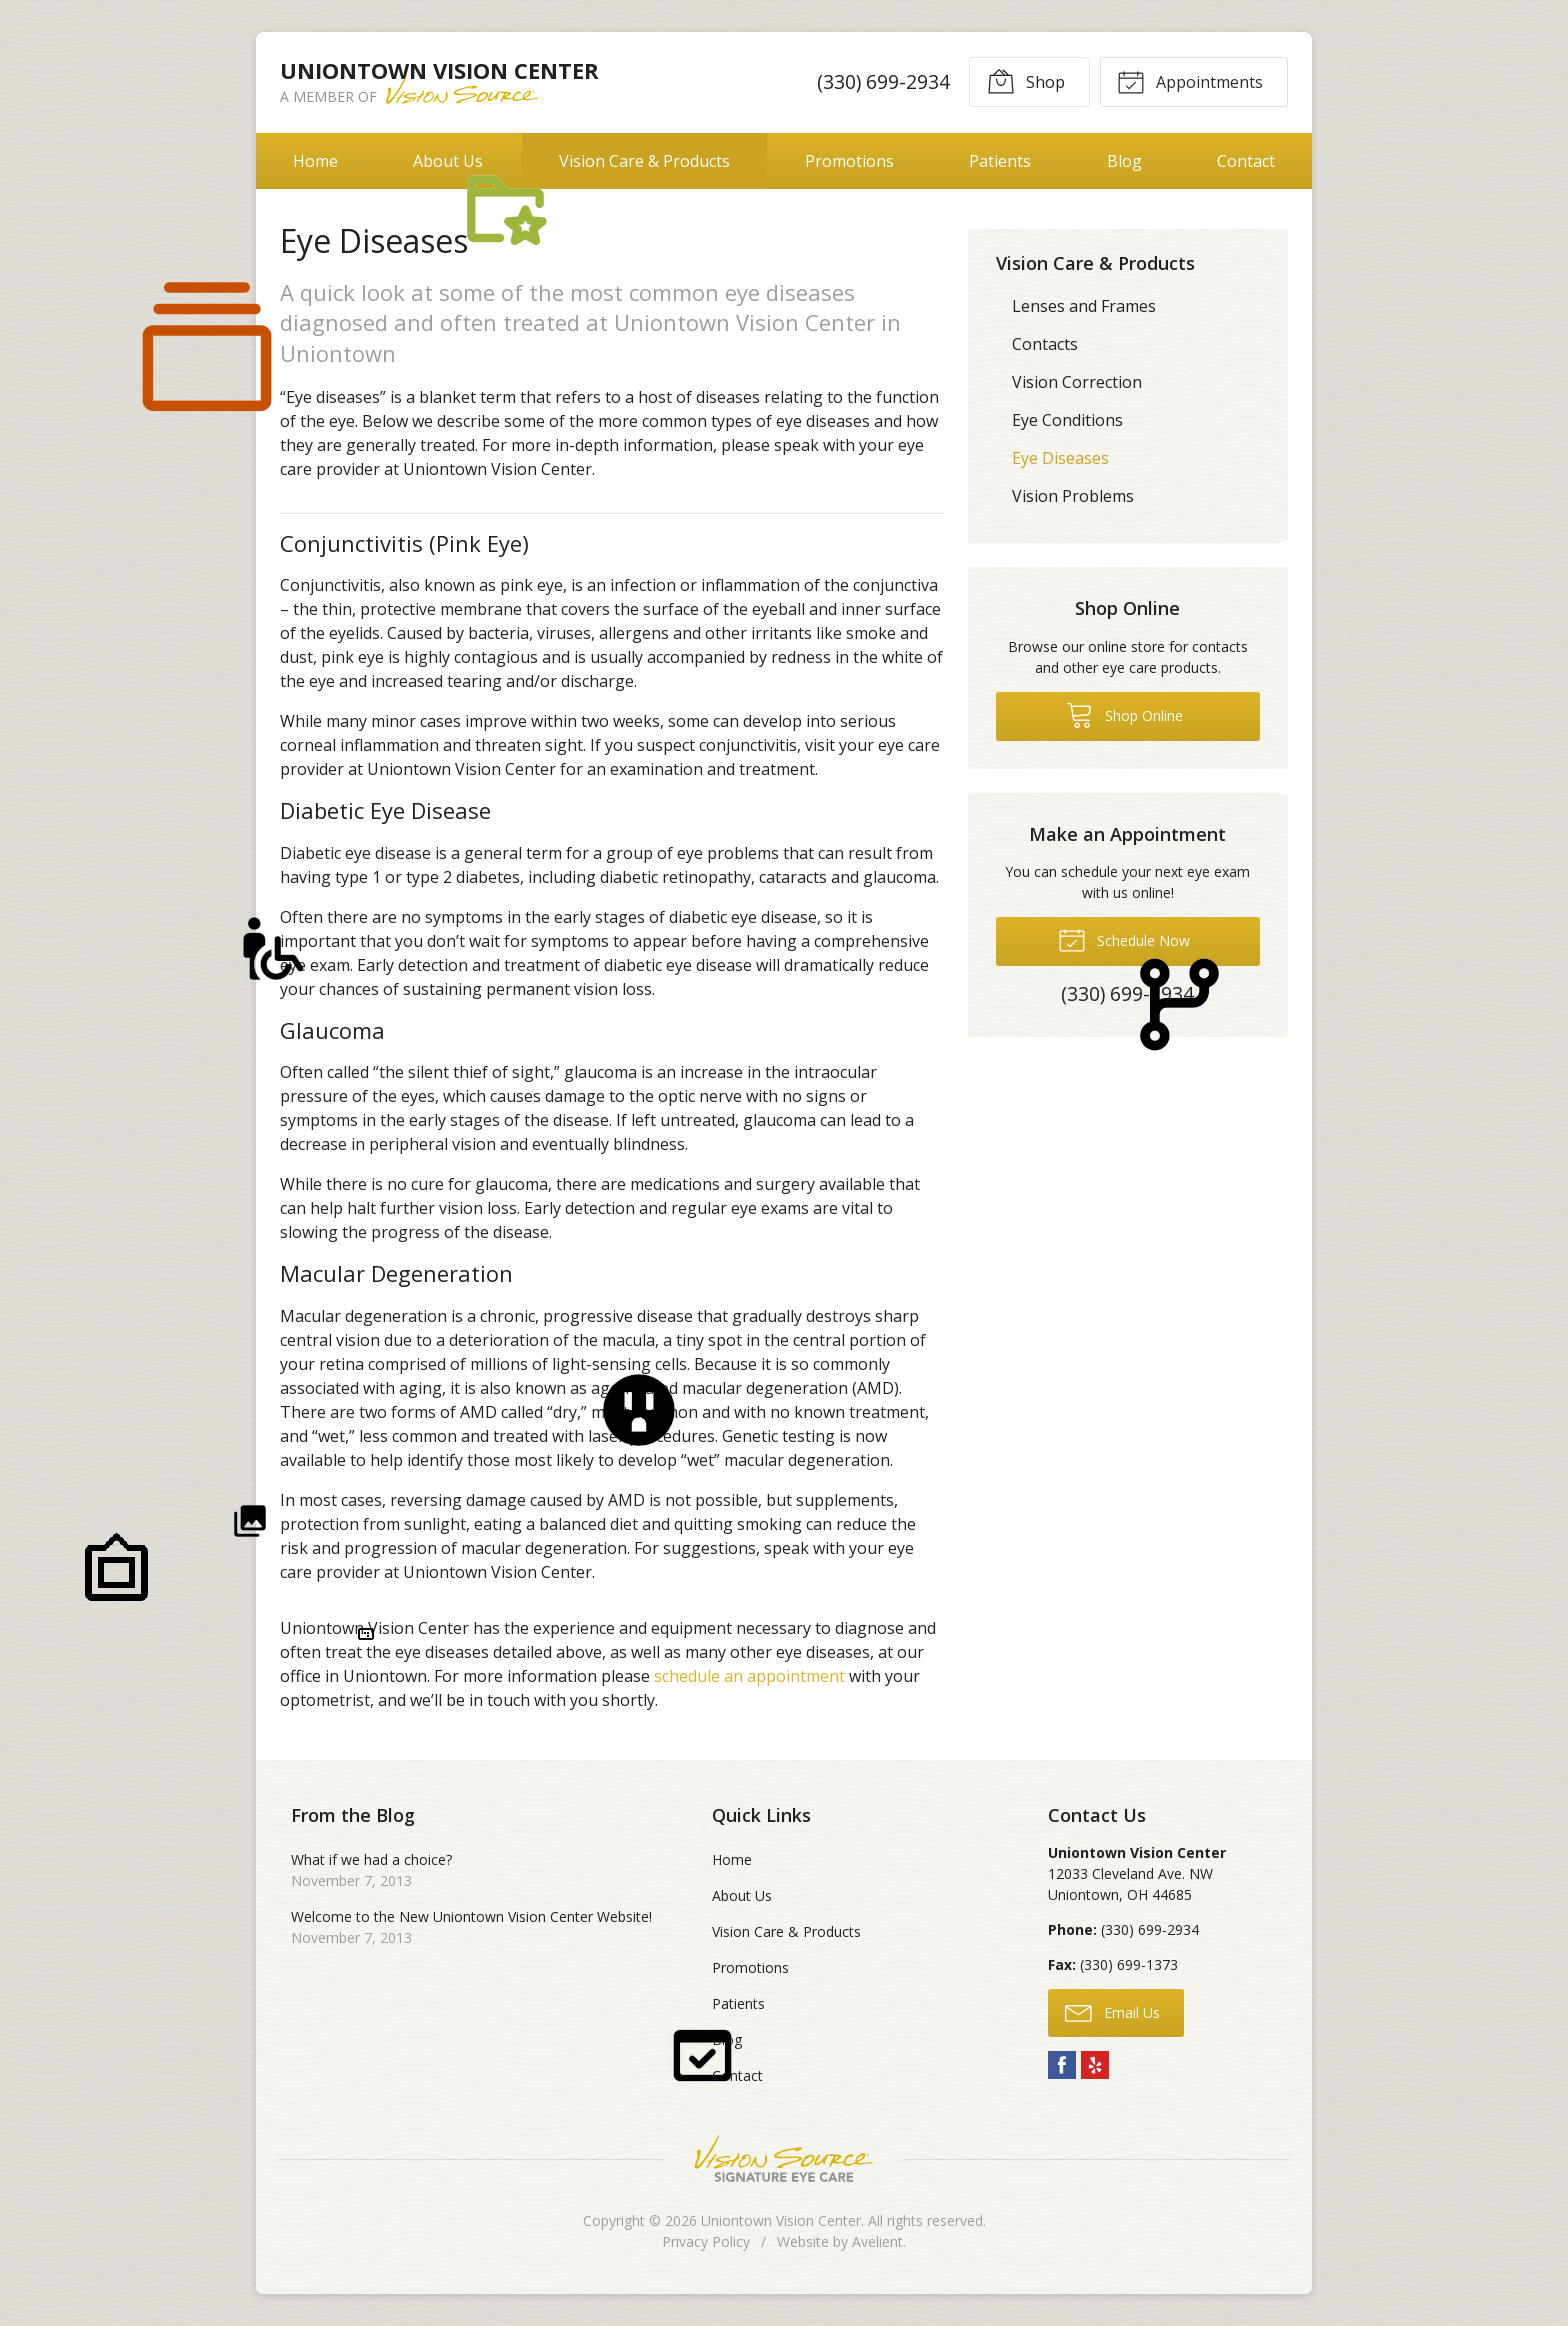 The height and width of the screenshot is (2326, 1568). What do you see at coordinates (207, 352) in the screenshot?
I see `view stacked cards or layers` at bounding box center [207, 352].